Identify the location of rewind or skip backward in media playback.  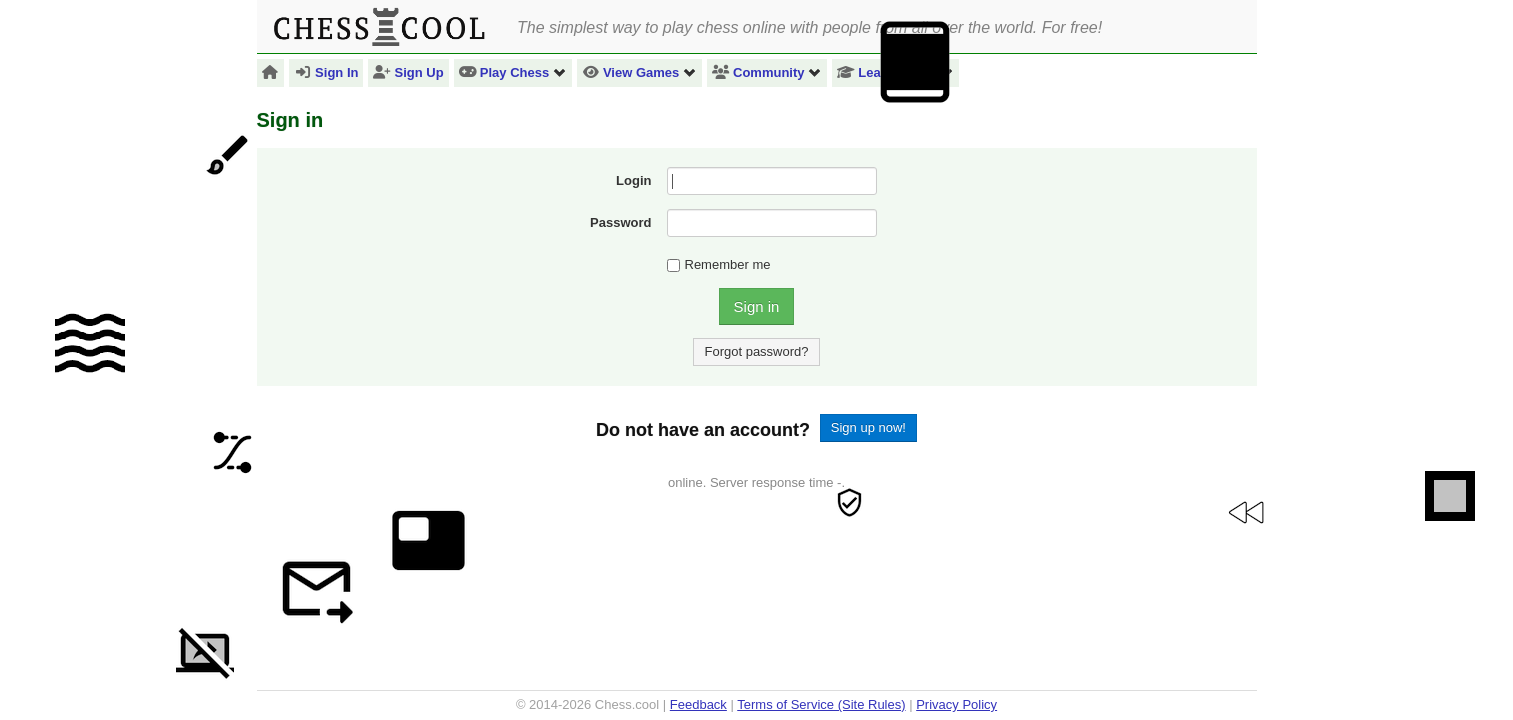
(1247, 512).